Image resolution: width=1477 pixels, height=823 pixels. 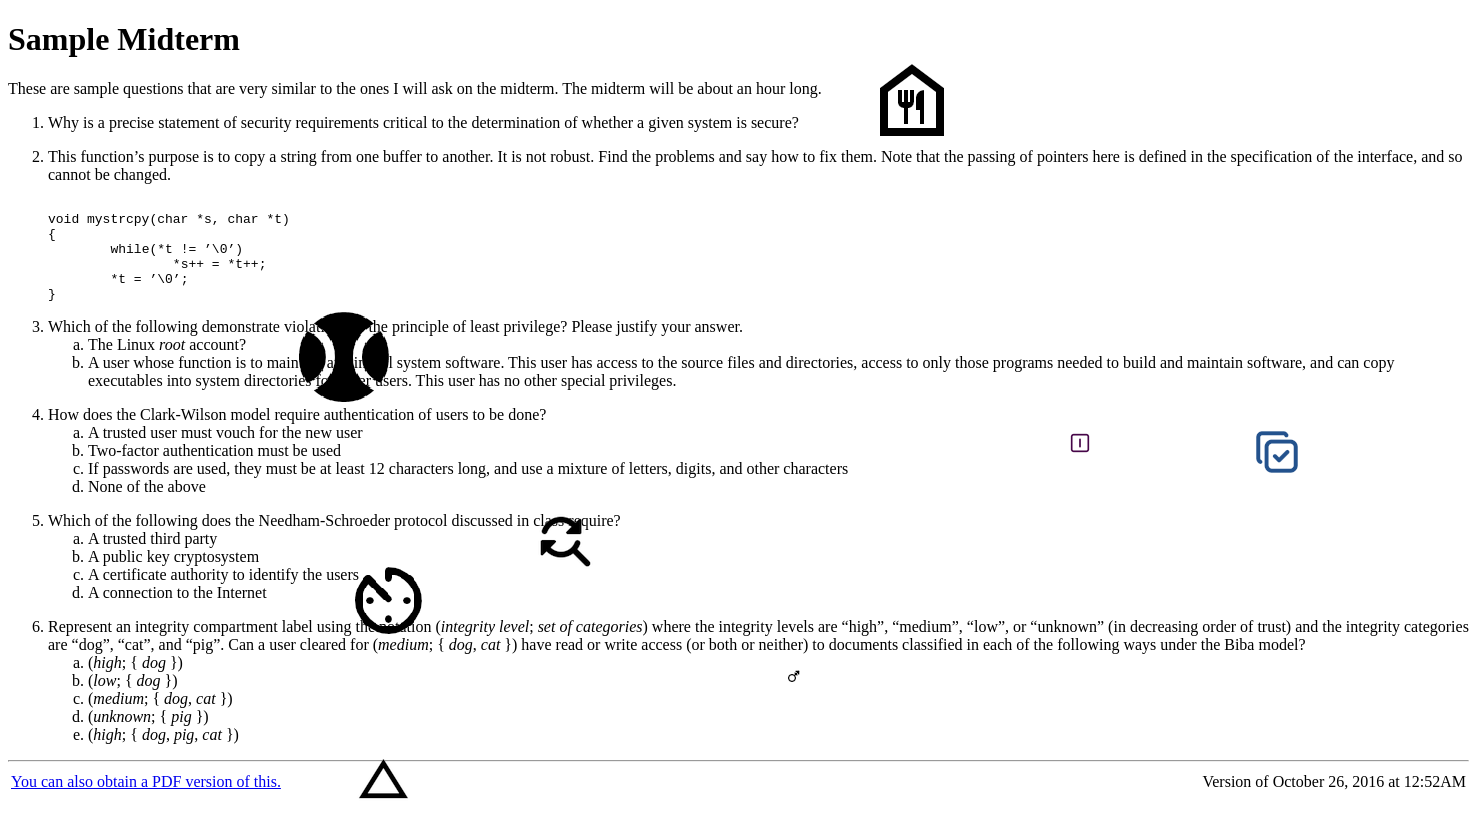 What do you see at coordinates (794, 676) in the screenshot?
I see `indicates androgynous or non-binary gender identity` at bounding box center [794, 676].